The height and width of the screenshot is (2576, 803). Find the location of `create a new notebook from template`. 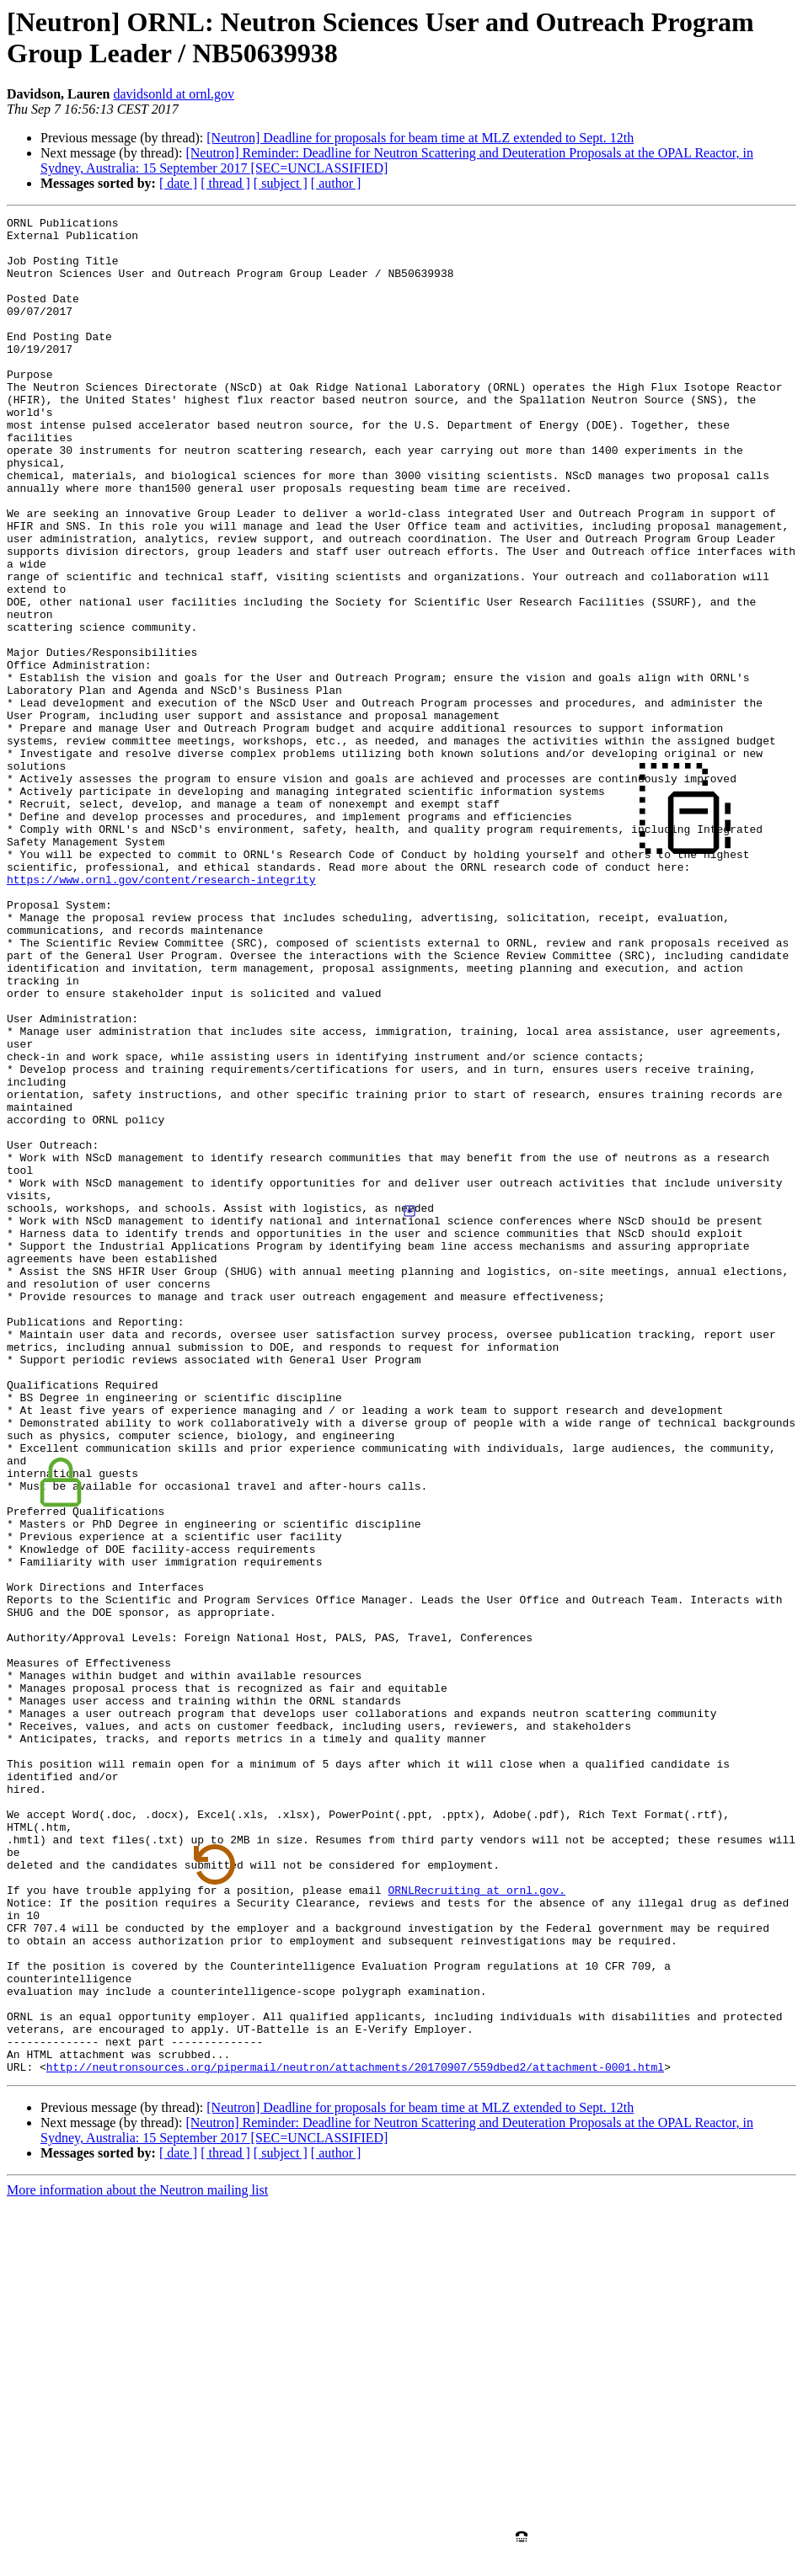

create a new notebook from template is located at coordinates (685, 808).